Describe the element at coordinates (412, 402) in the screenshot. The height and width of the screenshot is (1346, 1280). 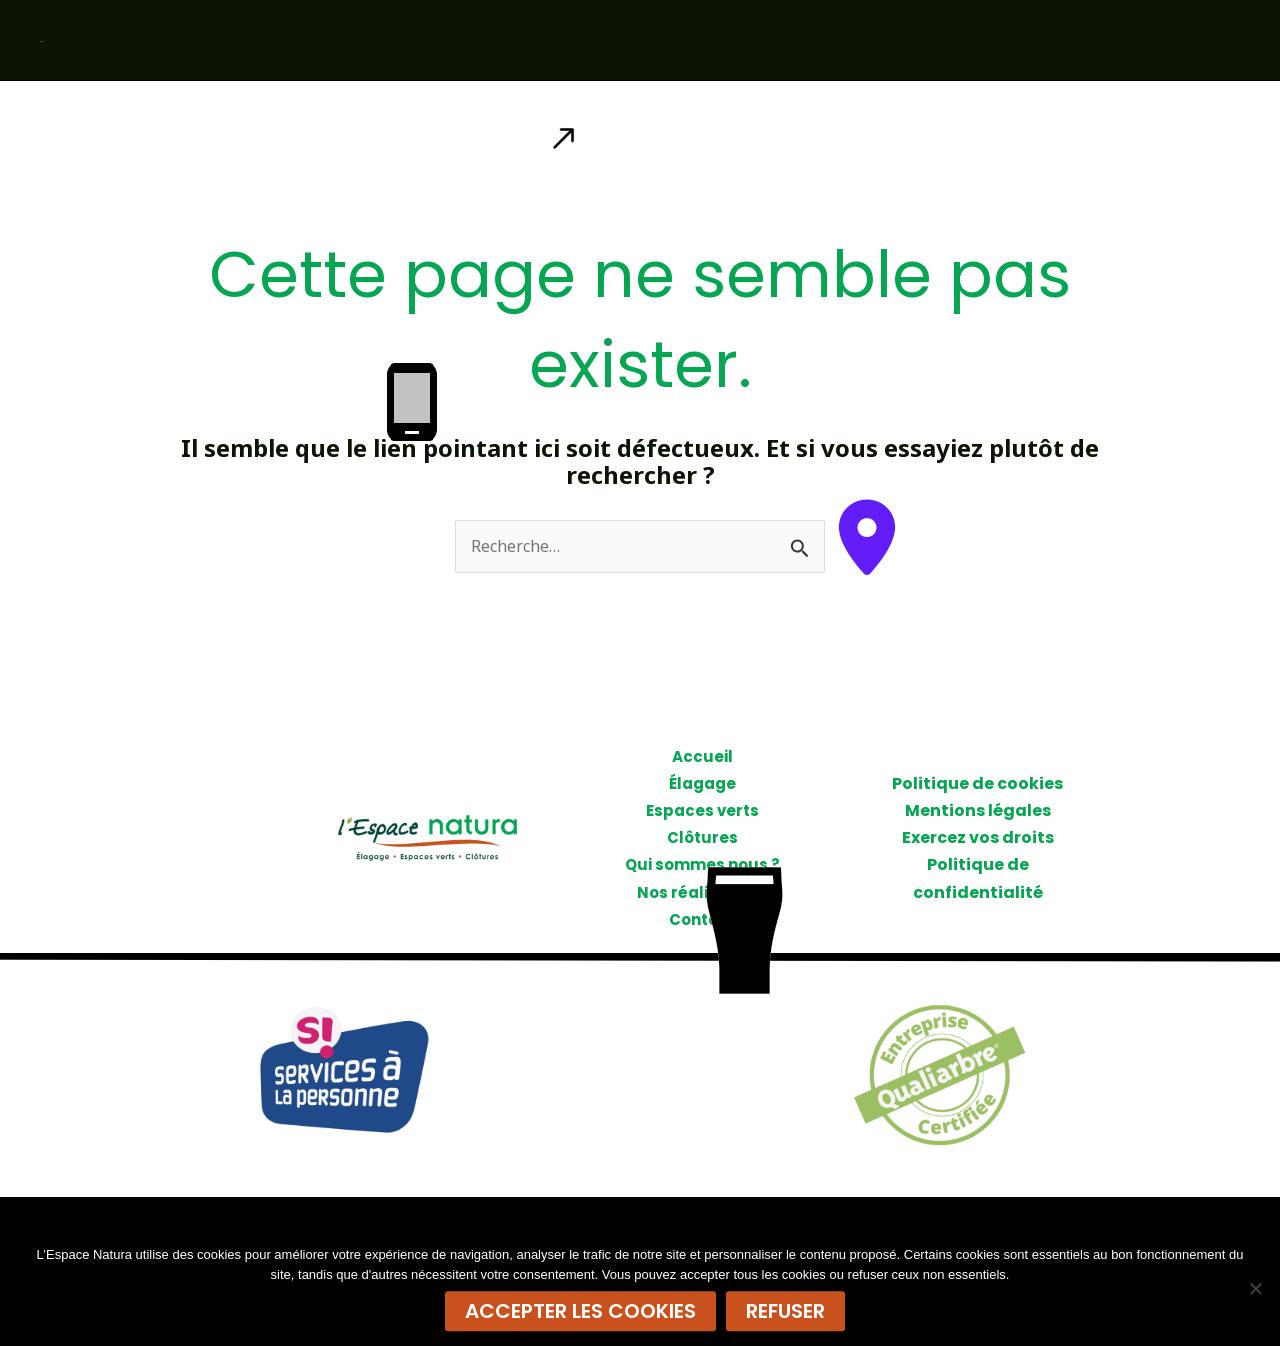
I see `indicates an android device` at that location.